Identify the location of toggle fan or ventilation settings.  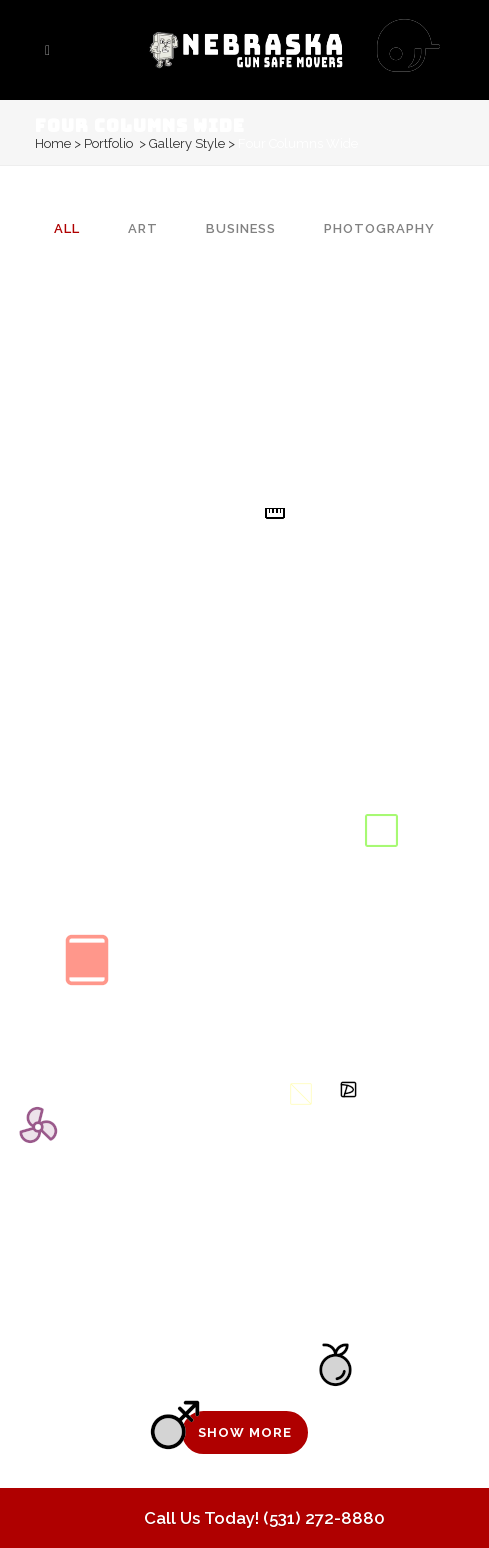
(38, 1127).